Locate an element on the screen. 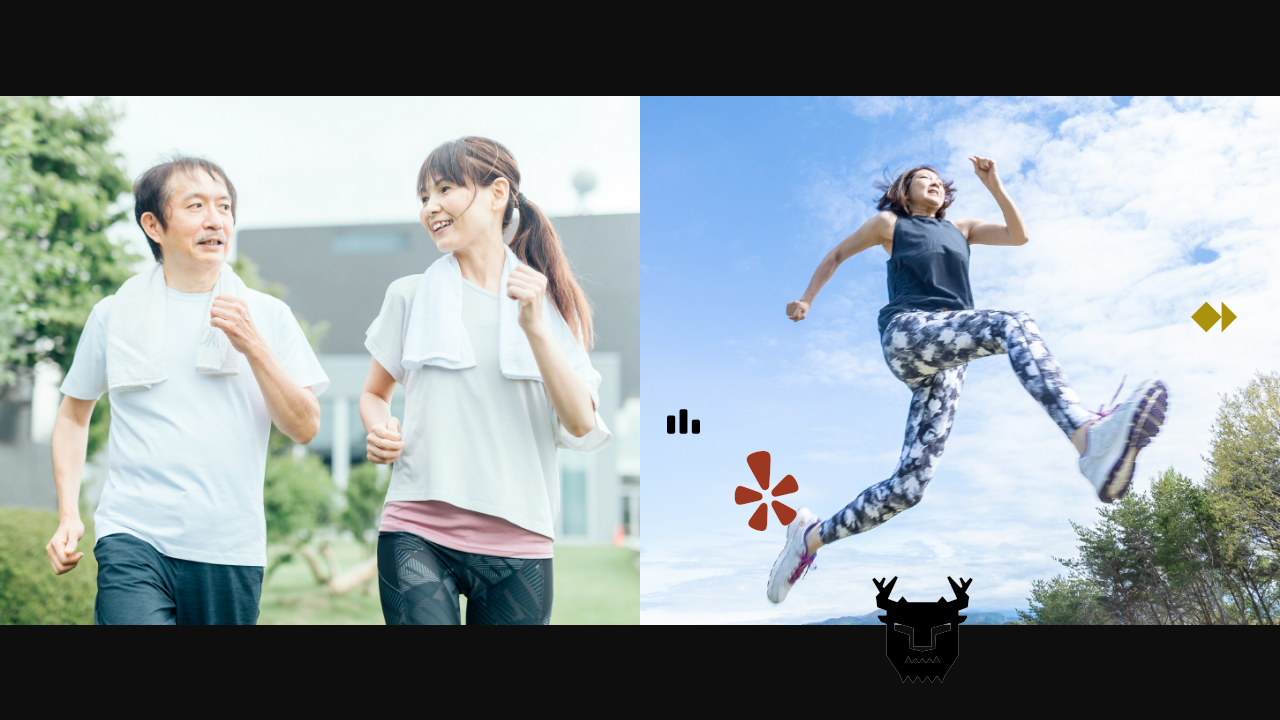 The height and width of the screenshot is (720, 1280). visit codeforces competitive programming platform is located at coordinates (683, 421).